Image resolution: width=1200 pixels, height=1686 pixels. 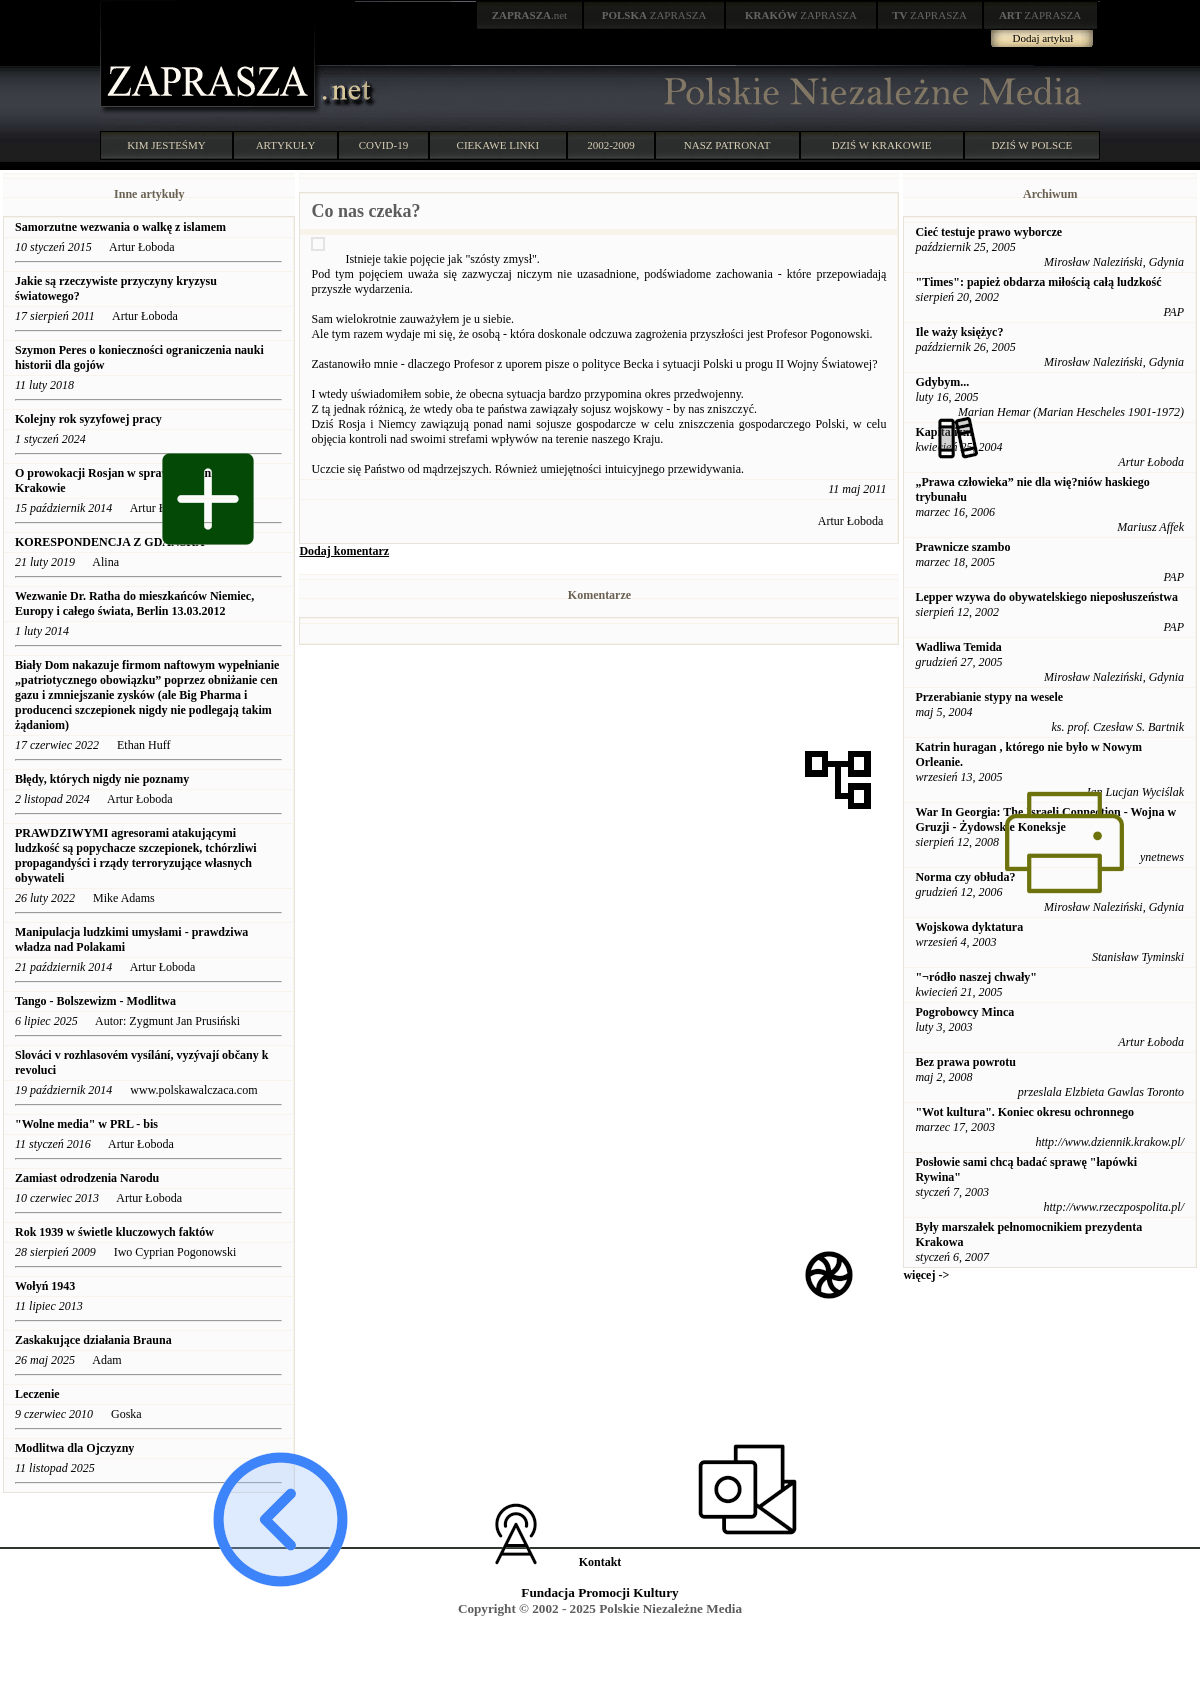 What do you see at coordinates (1064, 842) in the screenshot?
I see `print the current document` at bounding box center [1064, 842].